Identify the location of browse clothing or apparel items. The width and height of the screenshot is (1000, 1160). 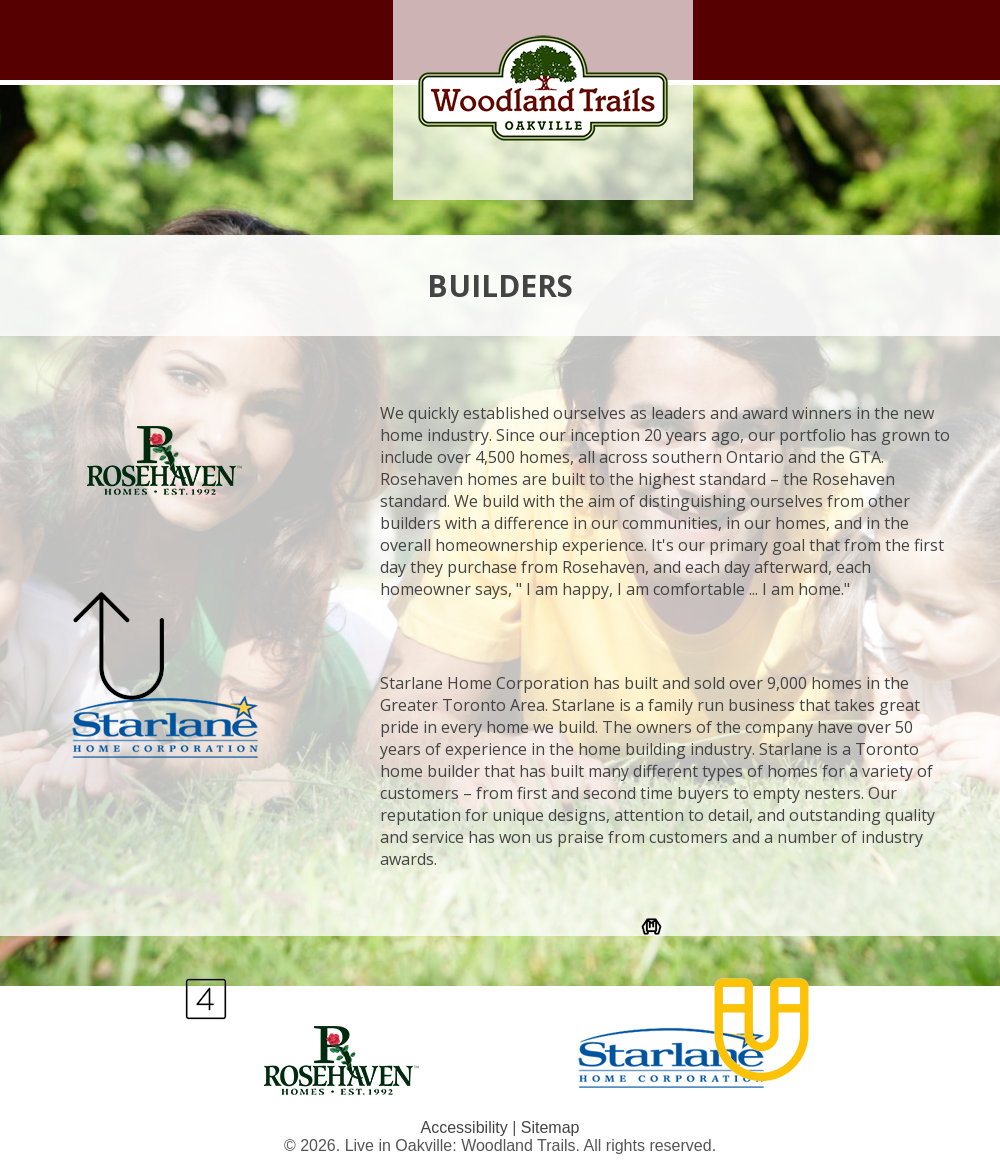
(651, 926).